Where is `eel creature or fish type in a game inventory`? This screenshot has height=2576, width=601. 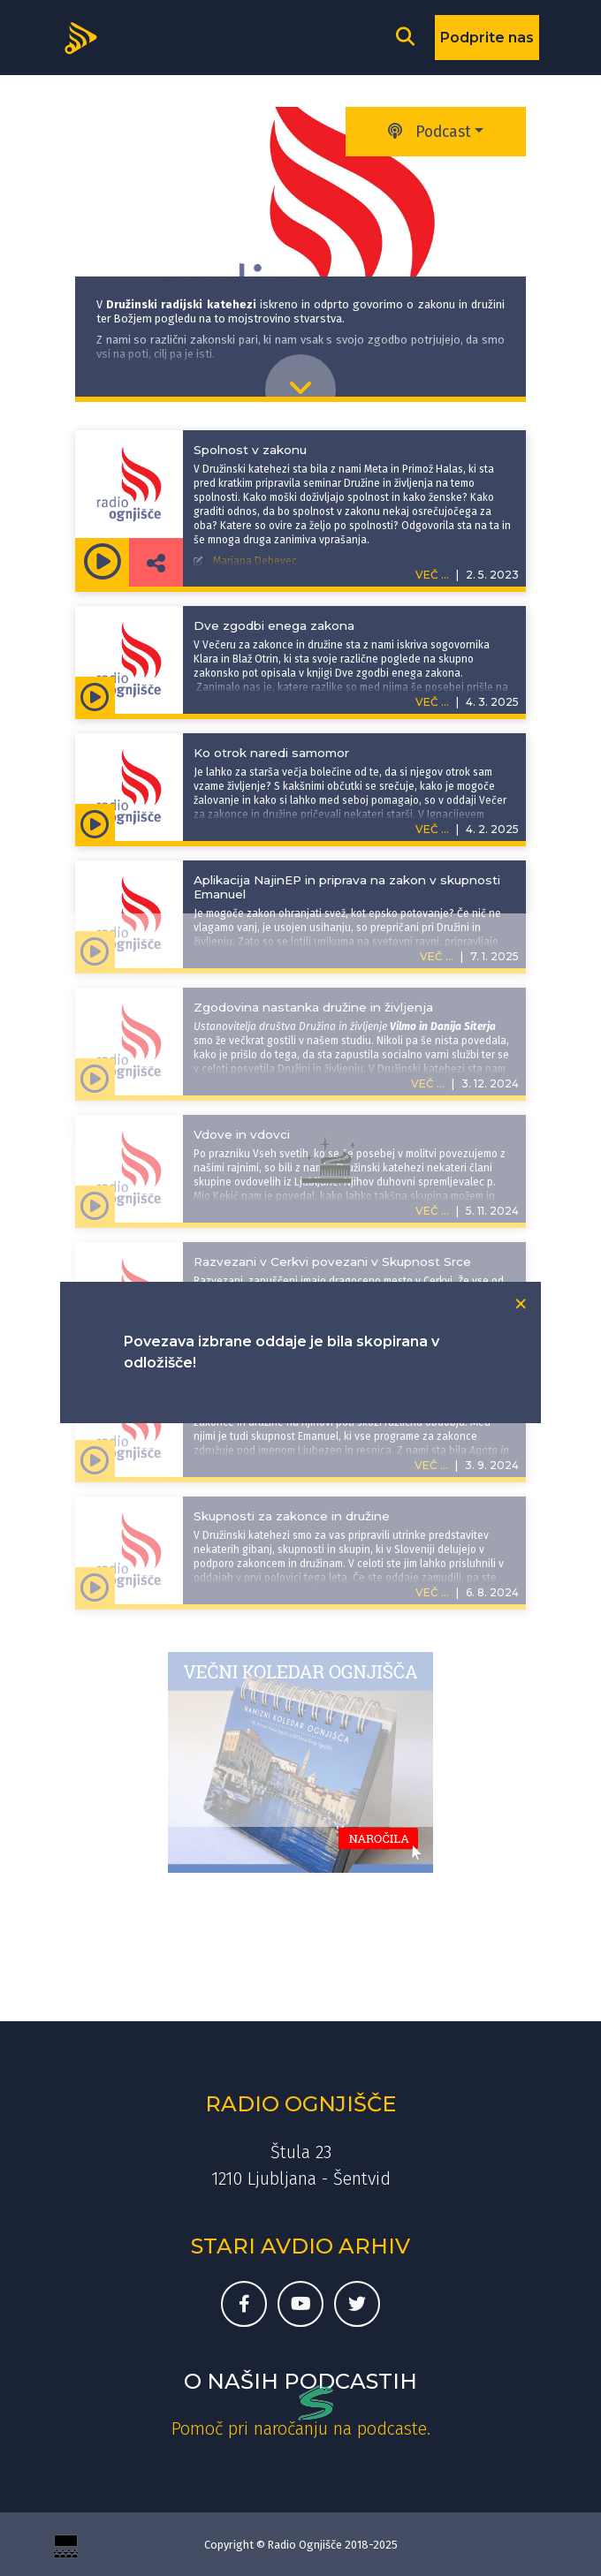
eel creature or fish type in a game inventory is located at coordinates (316, 2403).